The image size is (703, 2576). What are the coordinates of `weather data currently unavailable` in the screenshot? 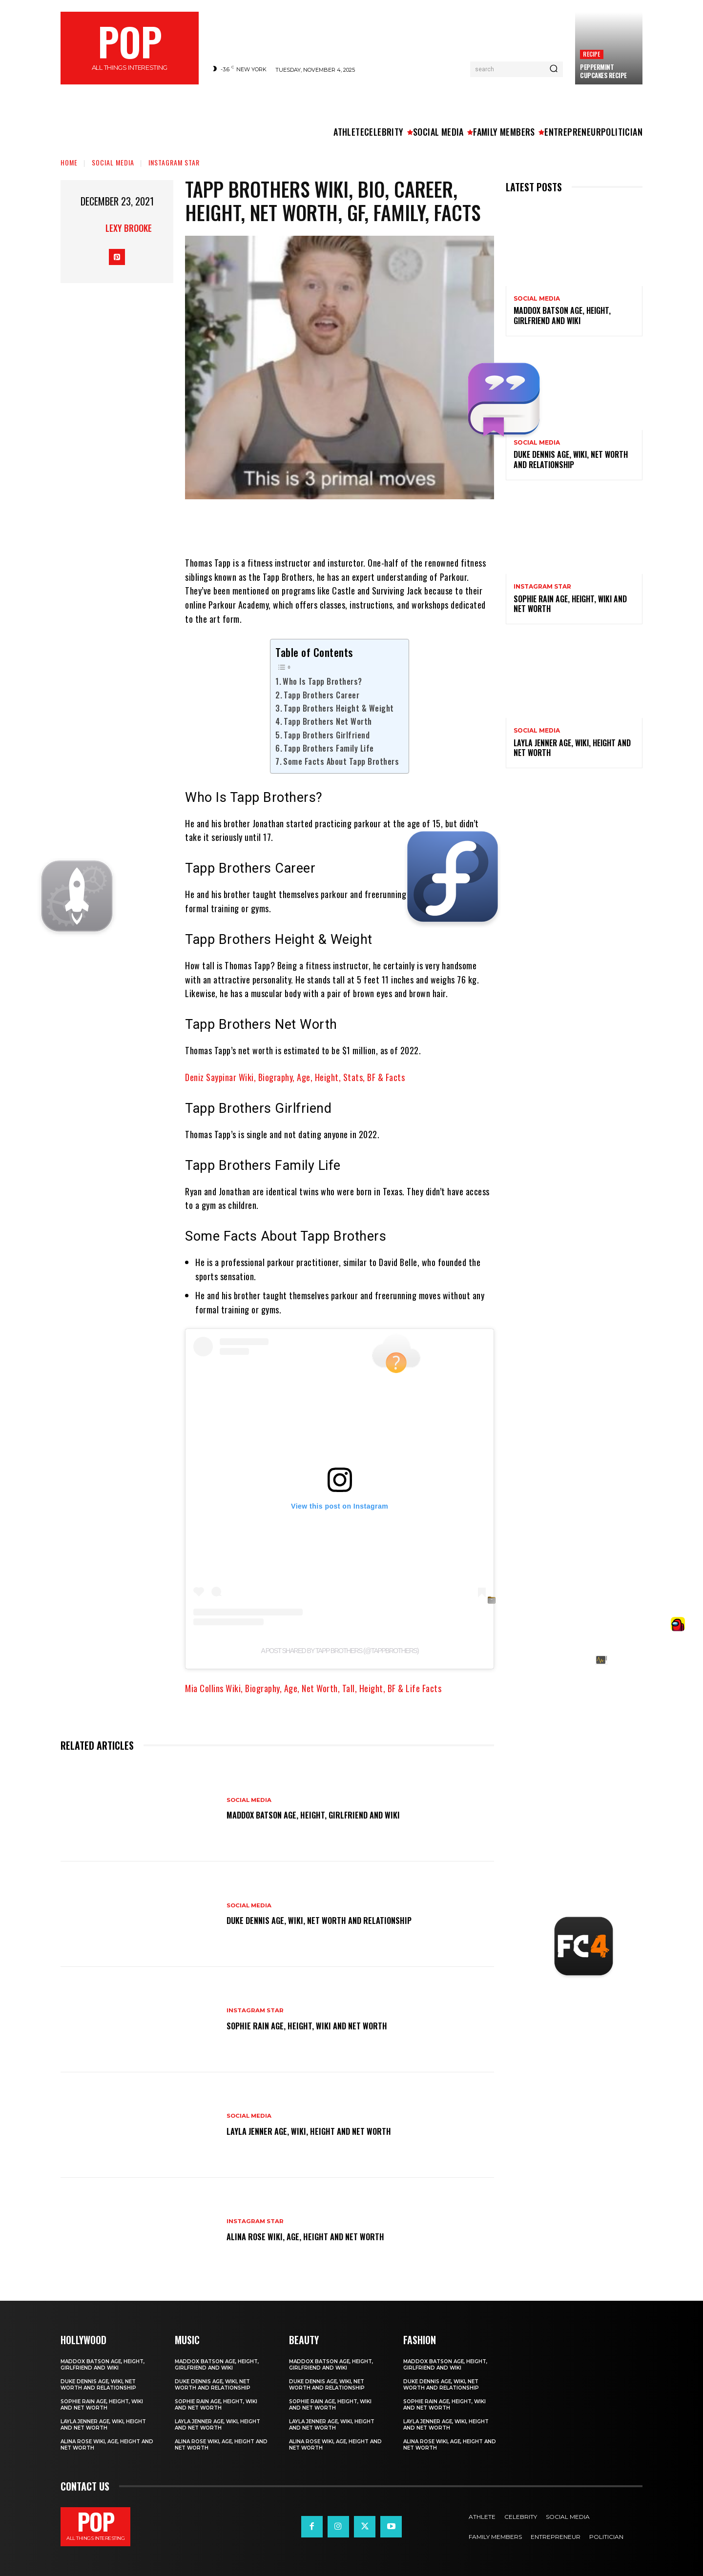 It's located at (396, 1353).